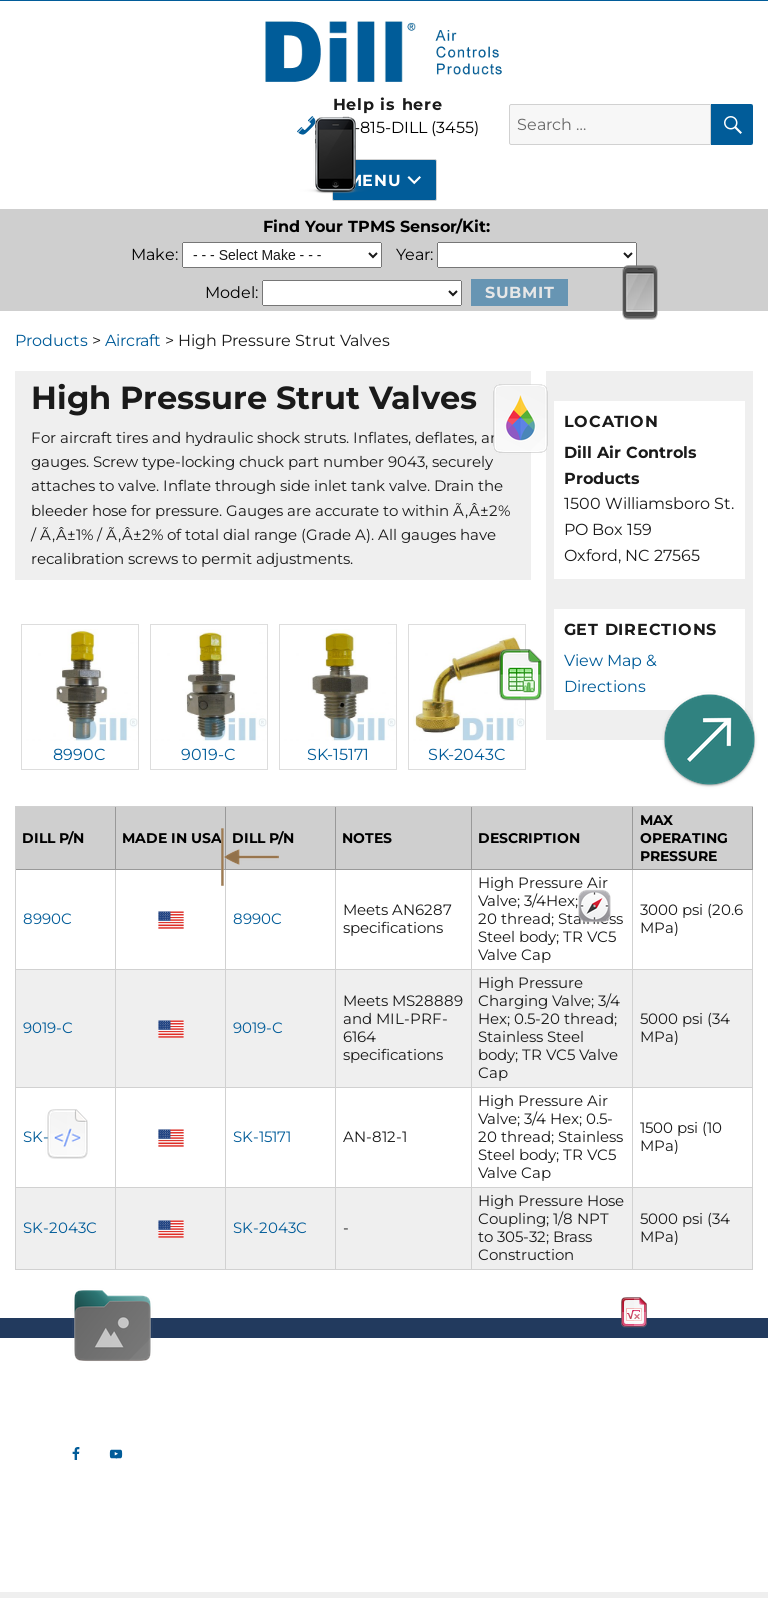 Image resolution: width=768 pixels, height=1598 pixels. I want to click on go to the first item in a list or sequence, so click(250, 857).